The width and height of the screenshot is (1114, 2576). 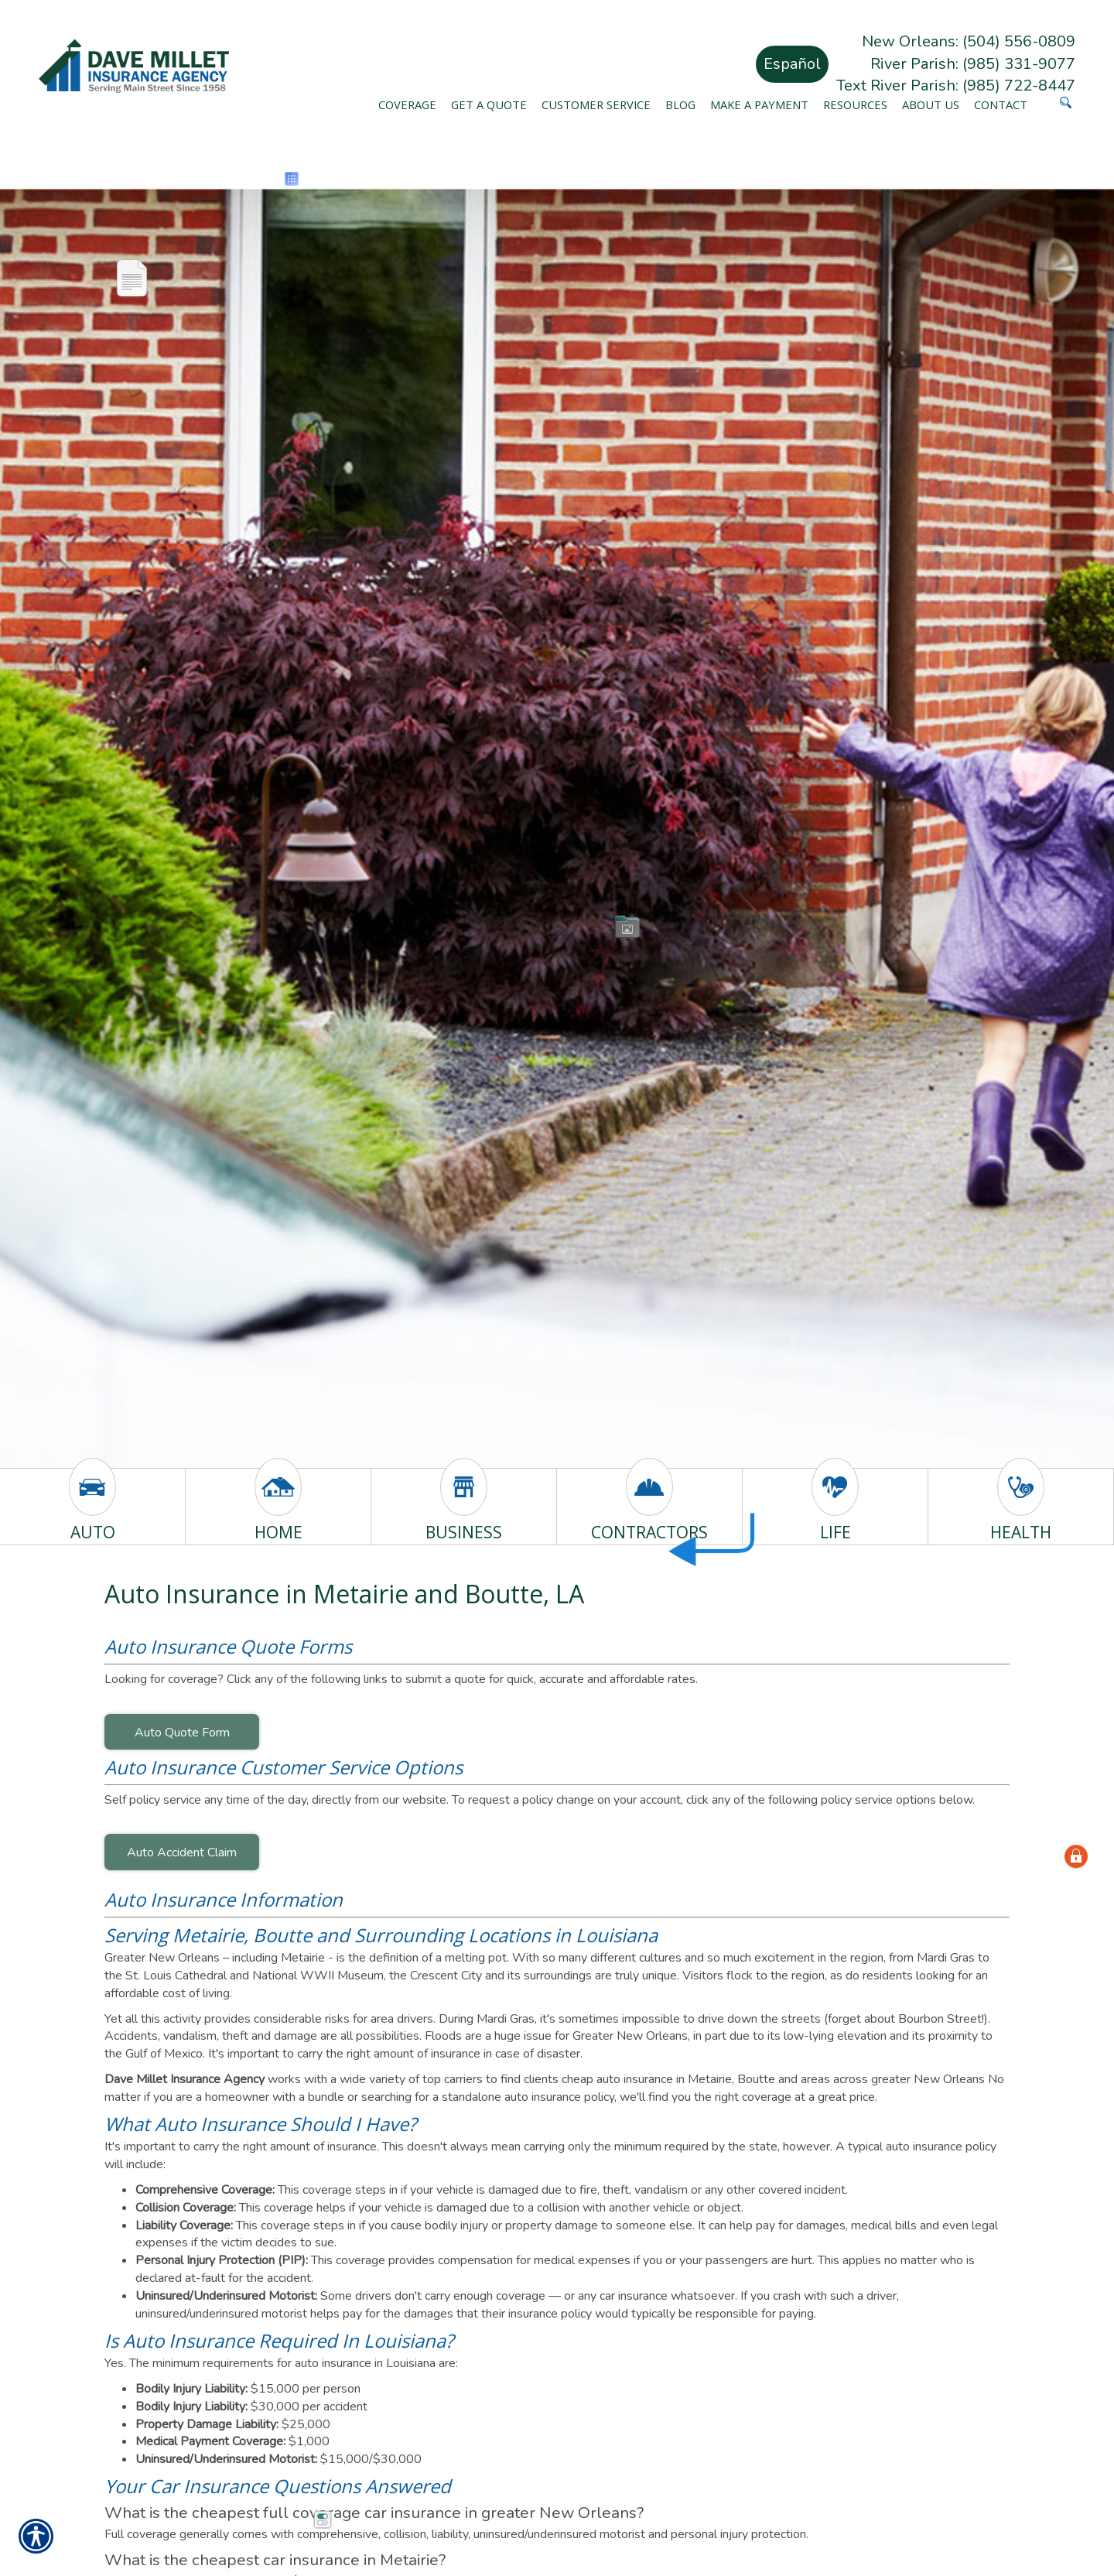 What do you see at coordinates (292, 179) in the screenshot?
I see `open the app drawer or launcher` at bounding box center [292, 179].